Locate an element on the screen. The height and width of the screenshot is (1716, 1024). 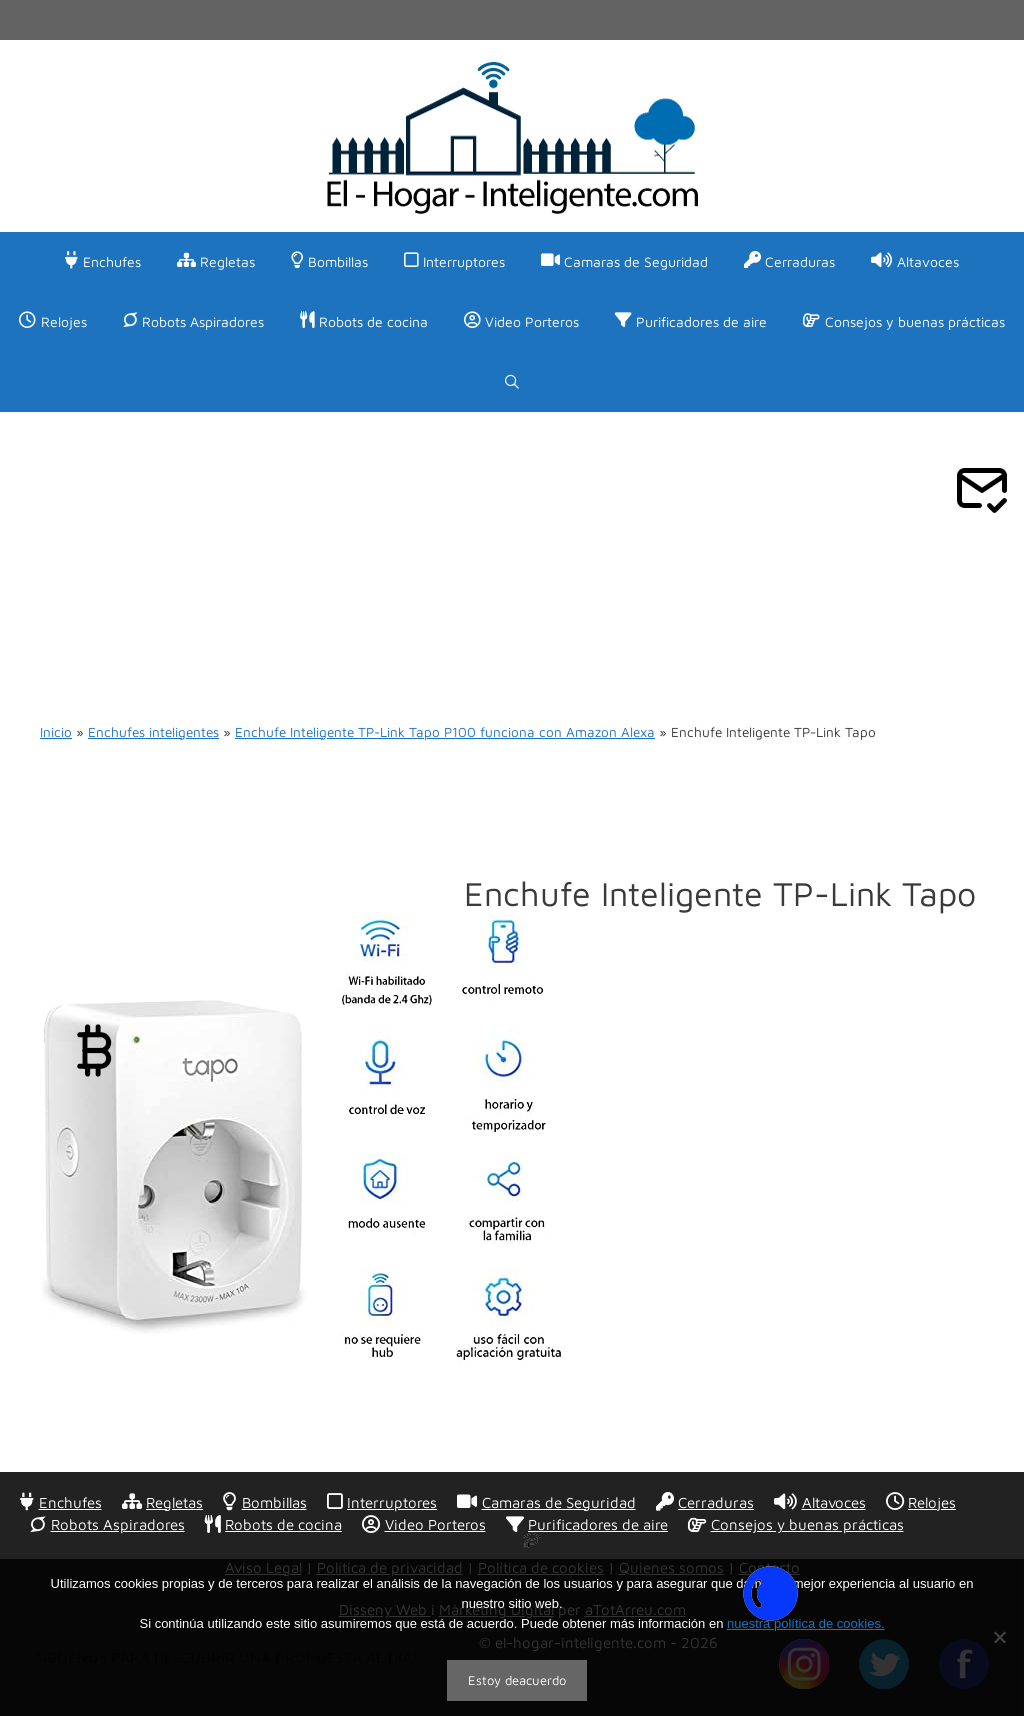
email sent successfully is located at coordinates (982, 488).